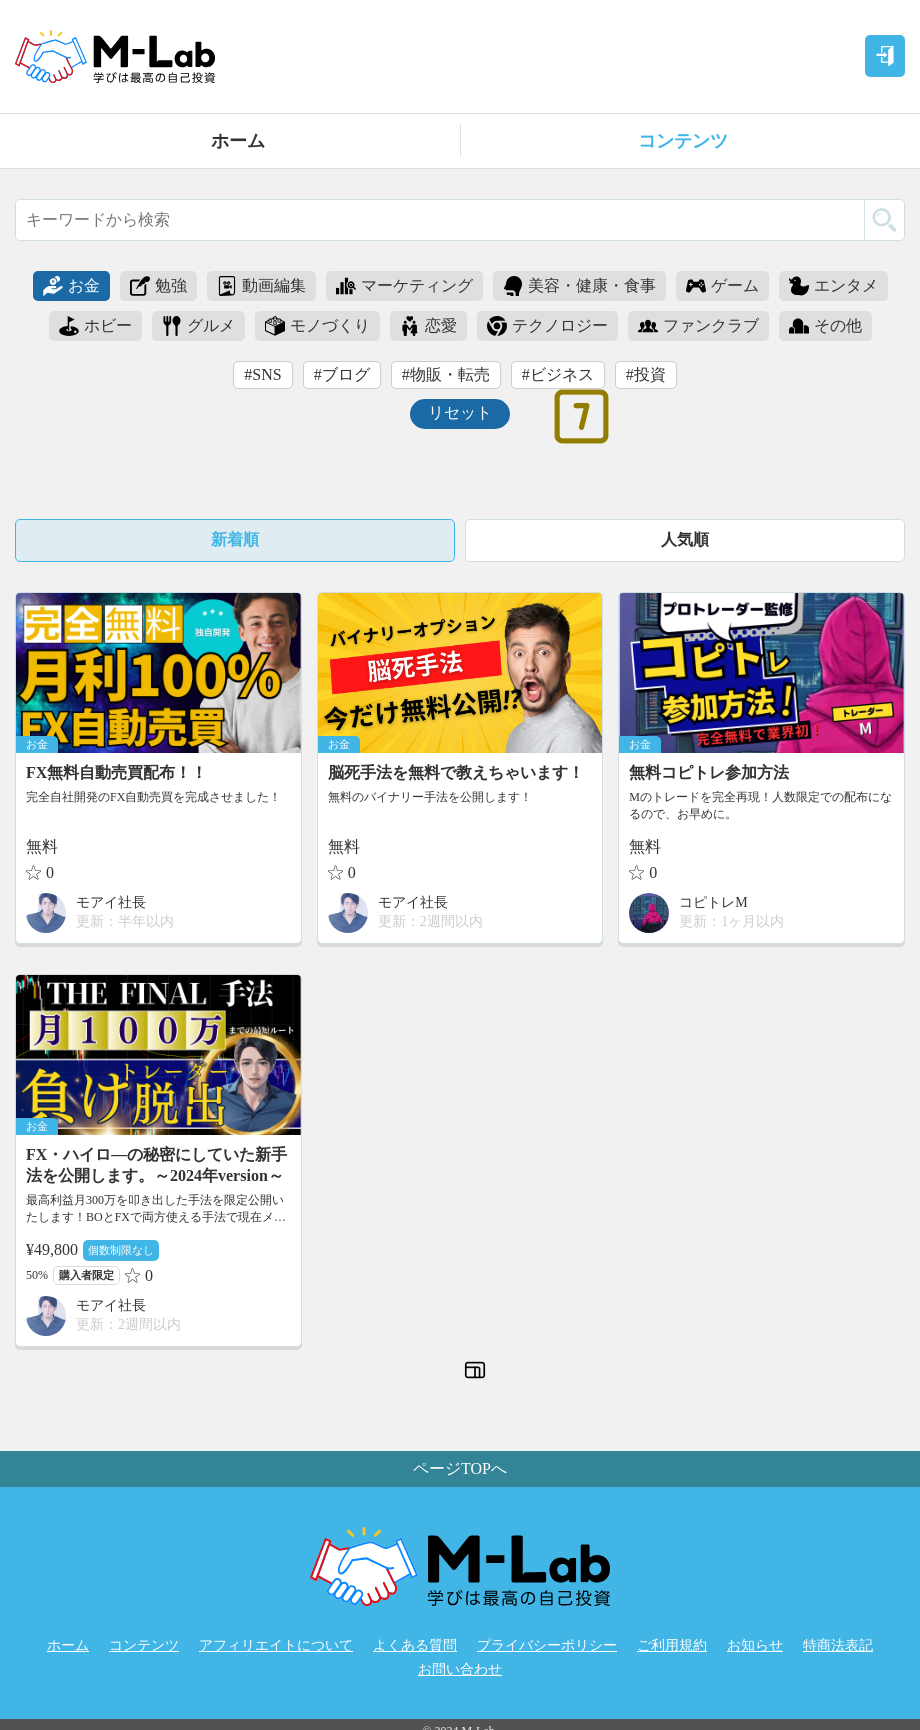 Image resolution: width=920 pixels, height=1730 pixels. Describe the element at coordinates (581, 416) in the screenshot. I see `select or navigate to item number 7` at that location.